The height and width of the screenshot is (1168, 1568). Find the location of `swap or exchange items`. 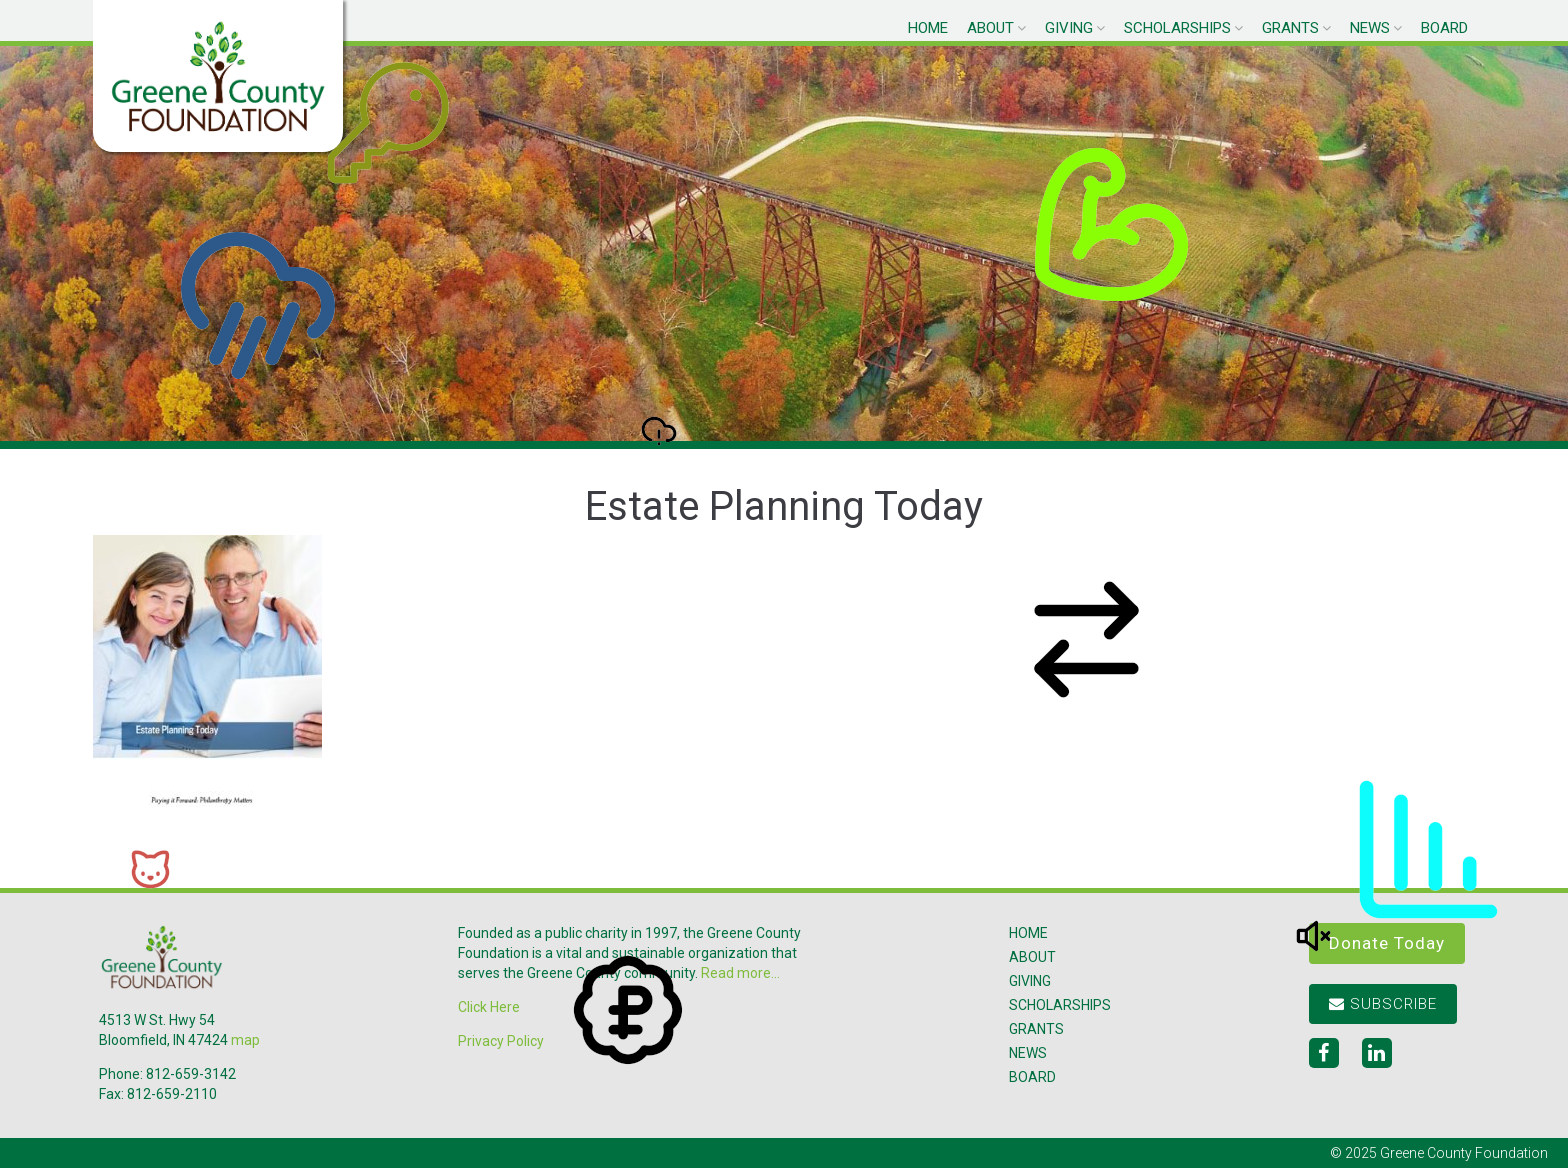

swap or exchange items is located at coordinates (1086, 639).